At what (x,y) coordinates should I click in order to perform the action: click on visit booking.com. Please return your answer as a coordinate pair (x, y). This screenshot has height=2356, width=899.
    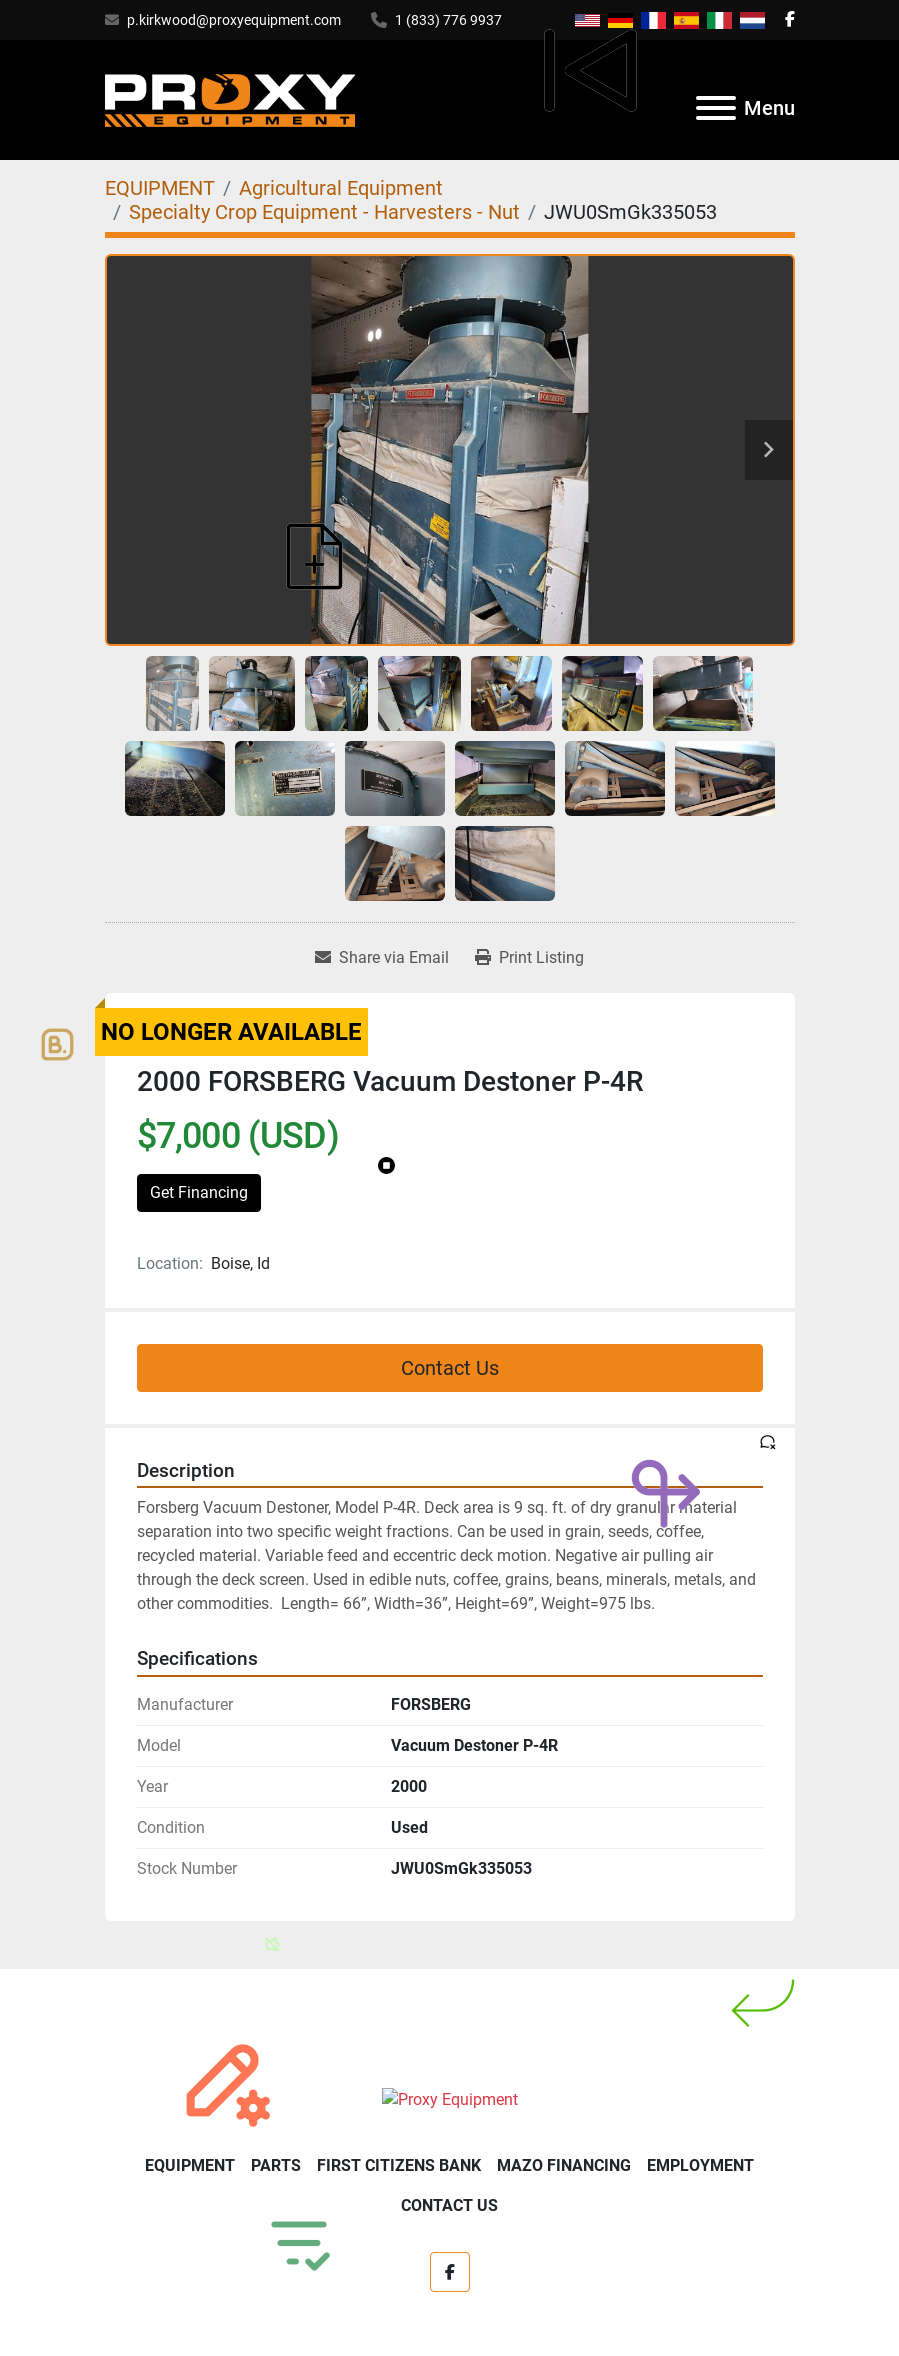
    Looking at the image, I should click on (57, 1044).